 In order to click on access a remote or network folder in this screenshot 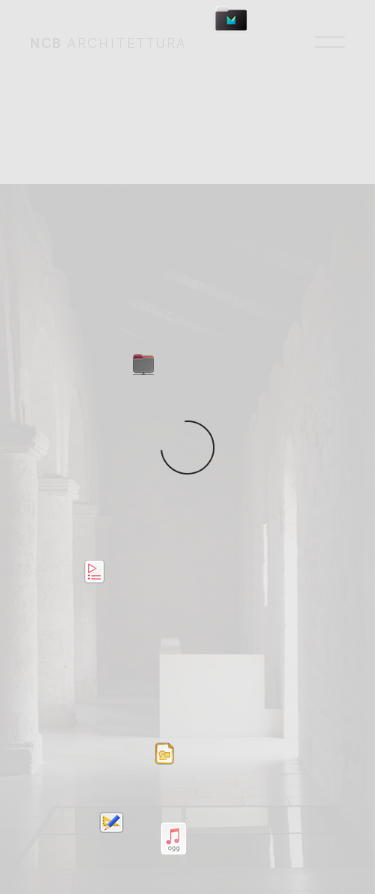, I will do `click(143, 364)`.